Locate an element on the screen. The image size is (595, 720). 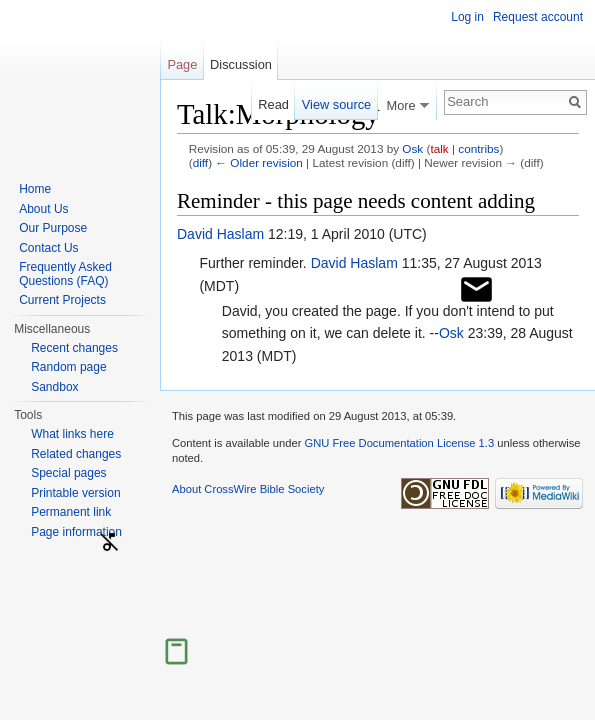
mute or disable music playback is located at coordinates (109, 542).